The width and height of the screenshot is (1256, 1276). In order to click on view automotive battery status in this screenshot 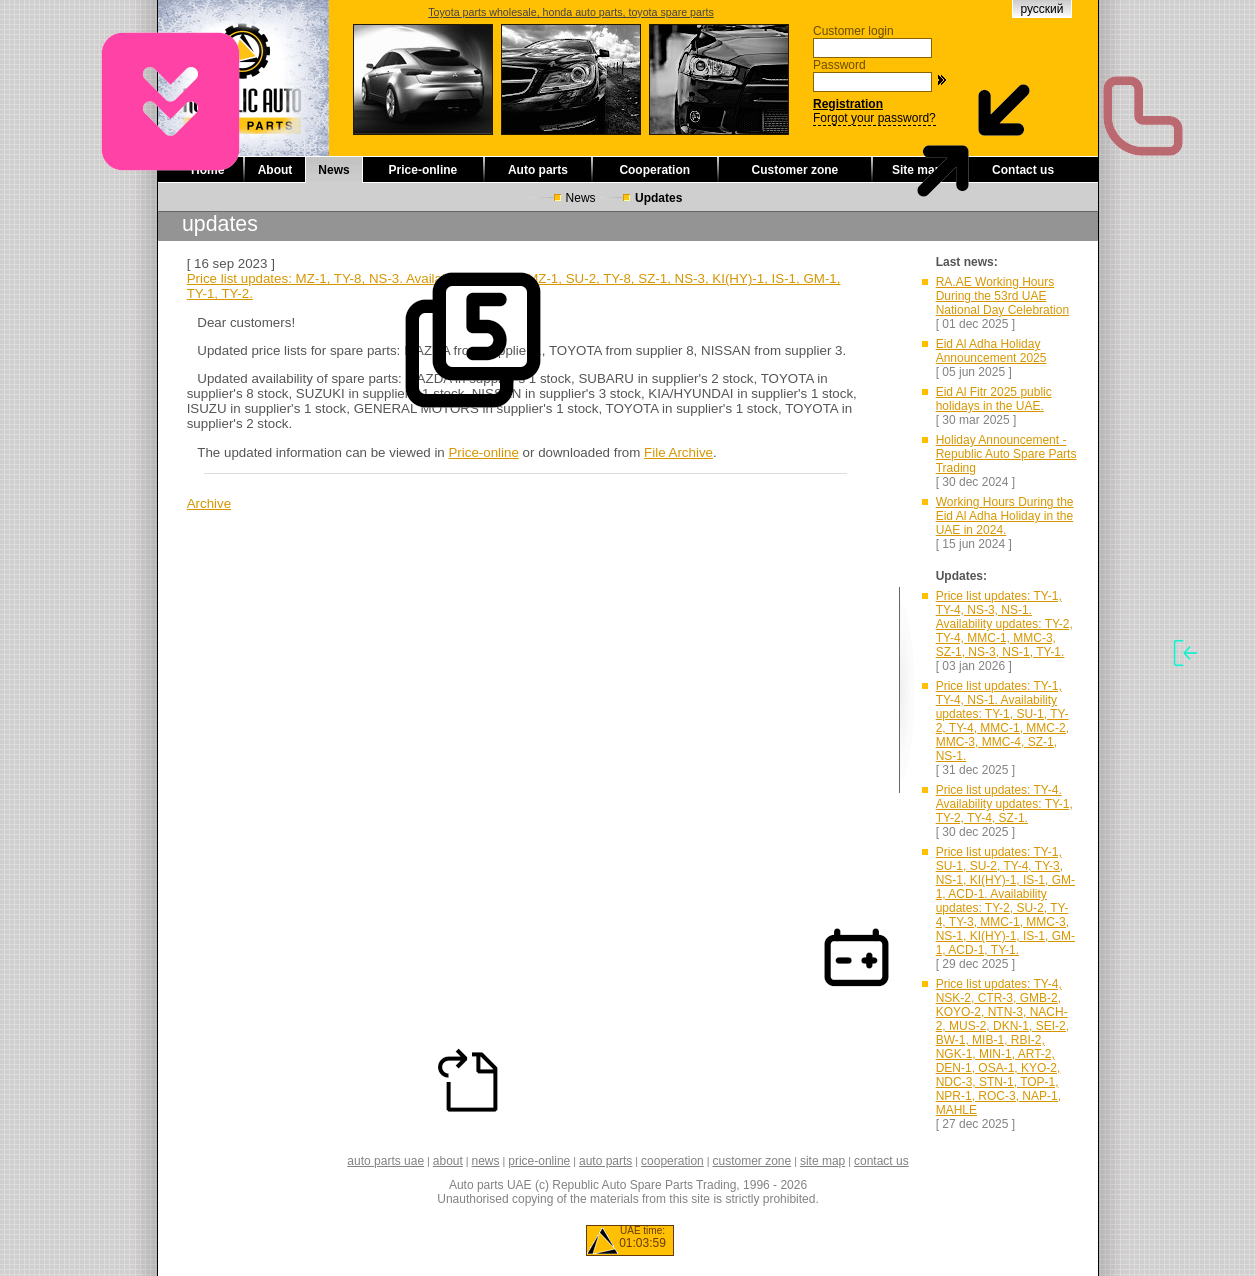, I will do `click(856, 960)`.